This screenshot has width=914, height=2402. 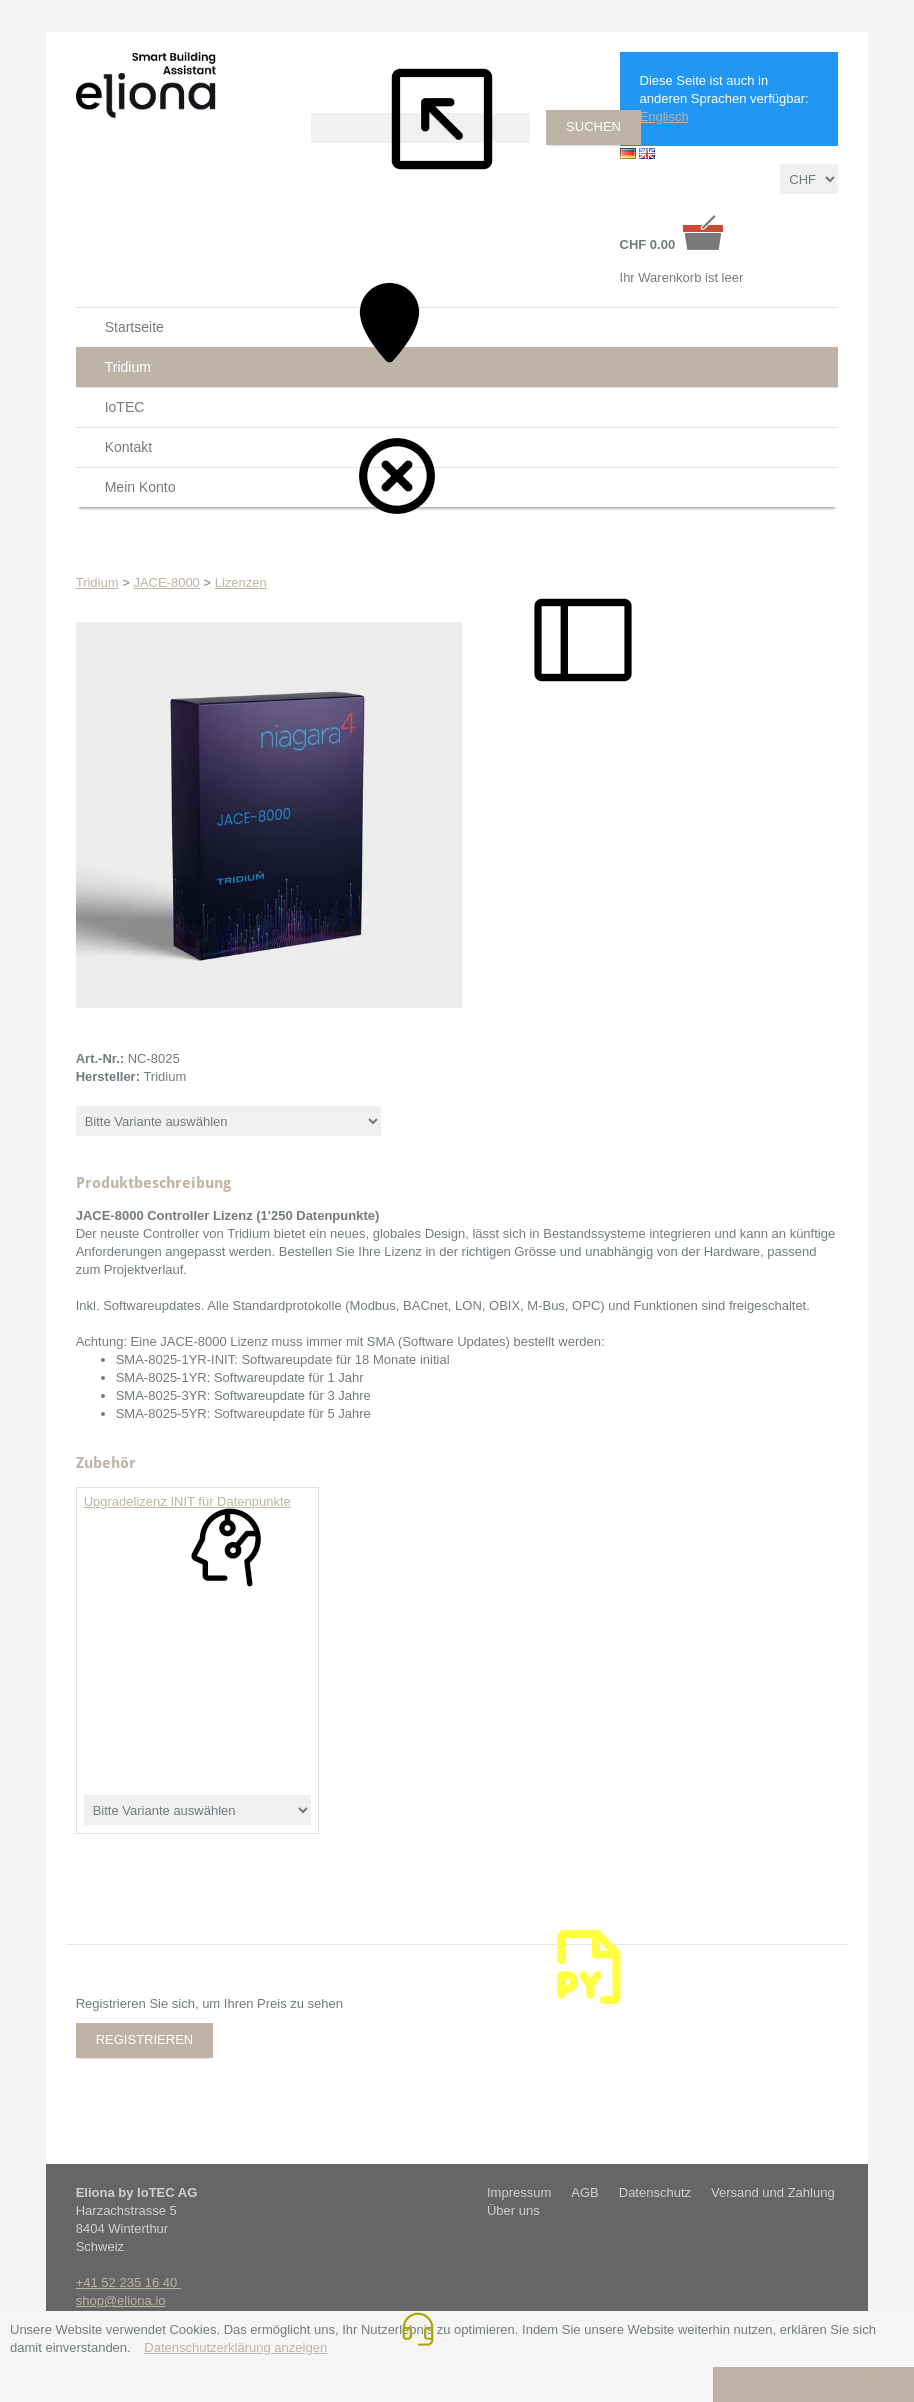 What do you see at coordinates (389, 322) in the screenshot?
I see `mark a location on the map` at bounding box center [389, 322].